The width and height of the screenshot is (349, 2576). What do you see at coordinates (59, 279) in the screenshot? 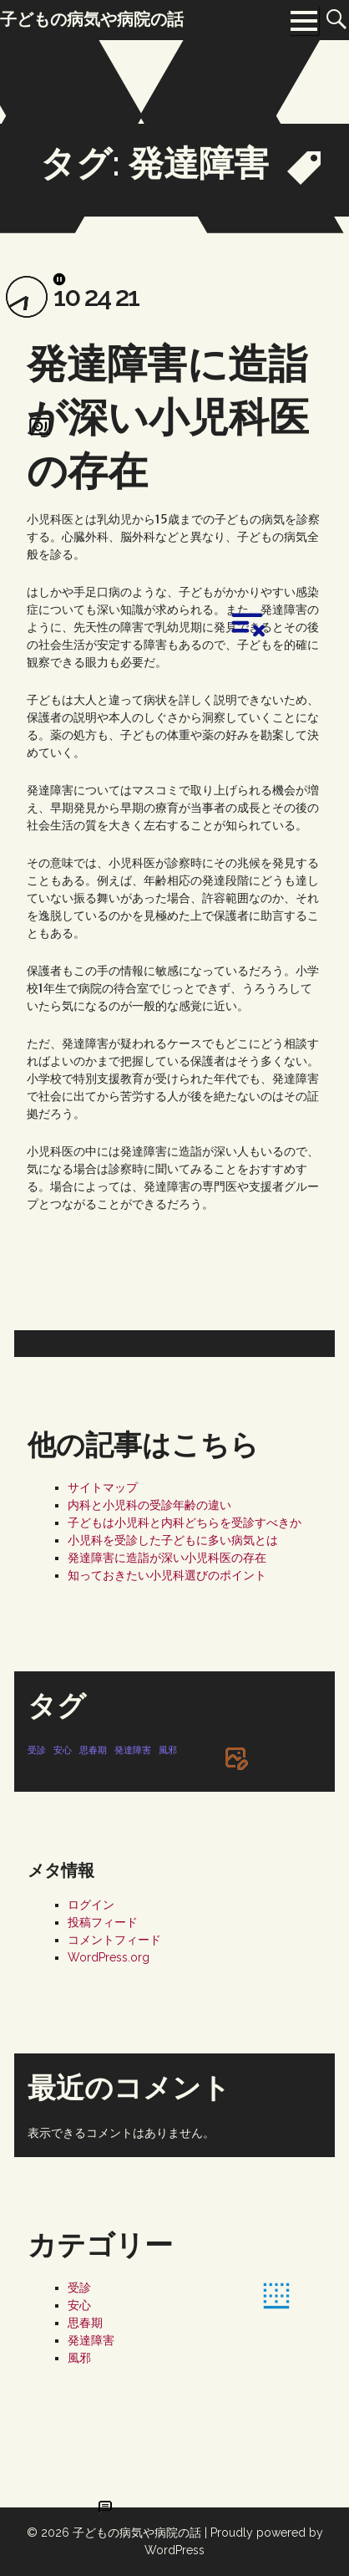
I see `pause media playback` at bounding box center [59, 279].